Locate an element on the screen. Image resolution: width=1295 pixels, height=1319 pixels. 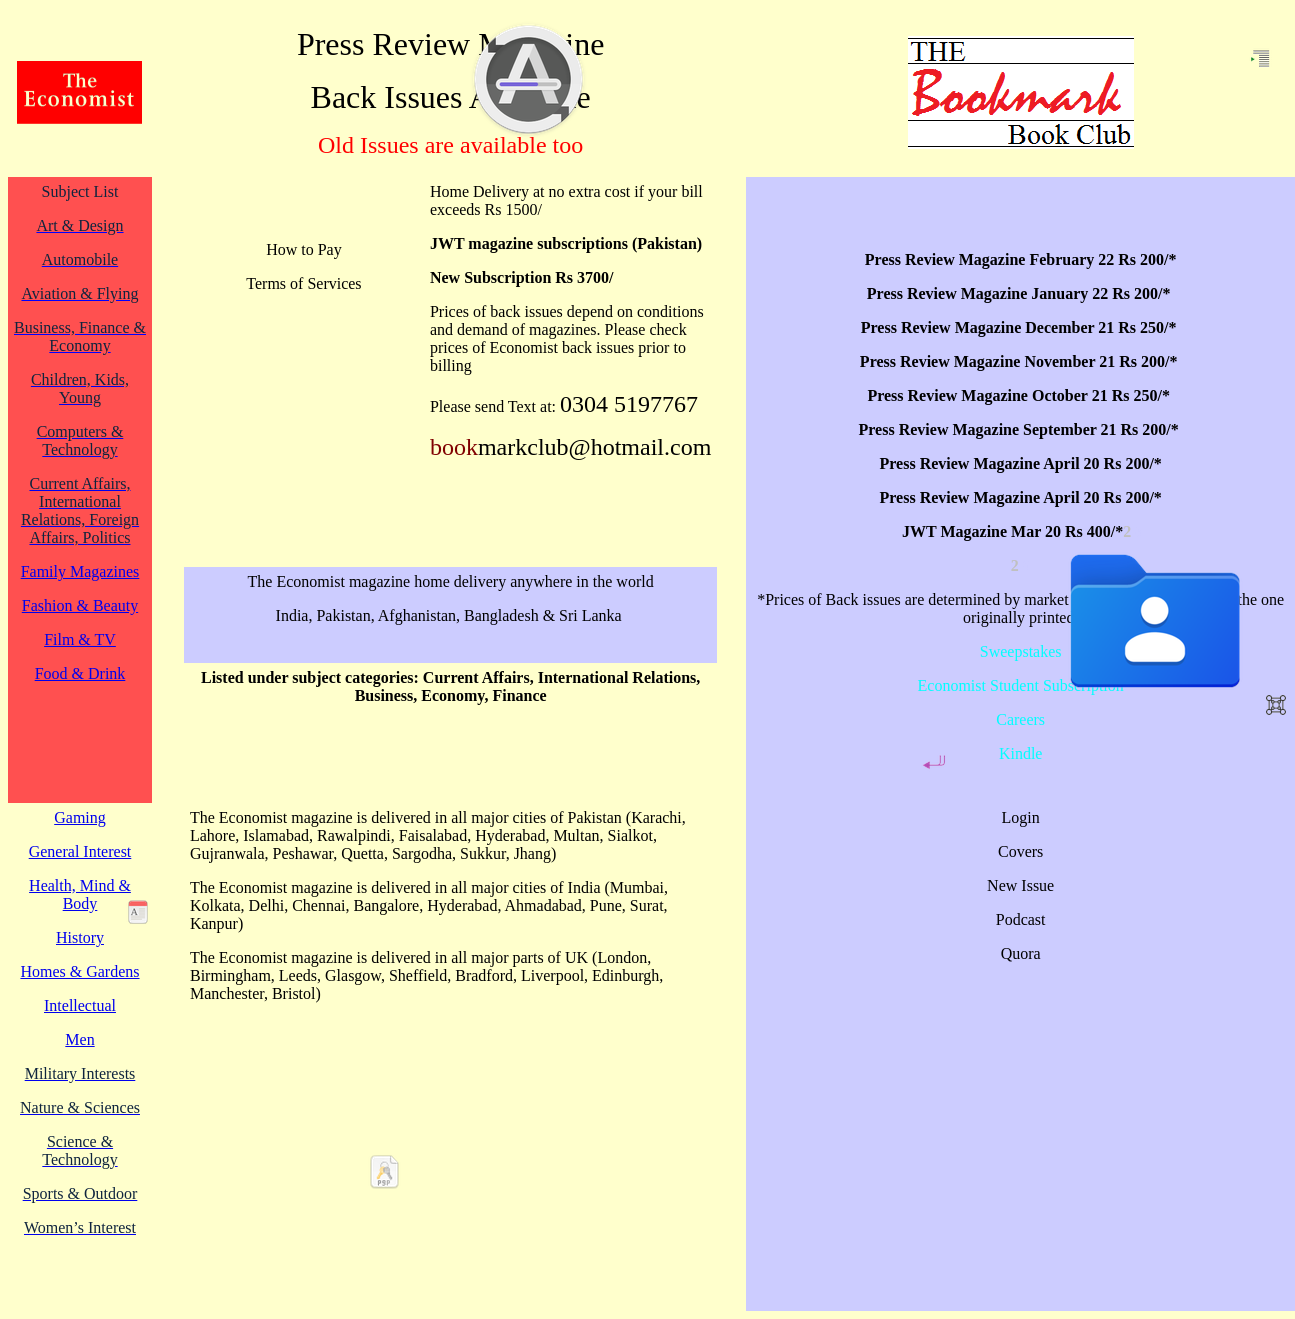
open software updater to check for system updates is located at coordinates (528, 79).